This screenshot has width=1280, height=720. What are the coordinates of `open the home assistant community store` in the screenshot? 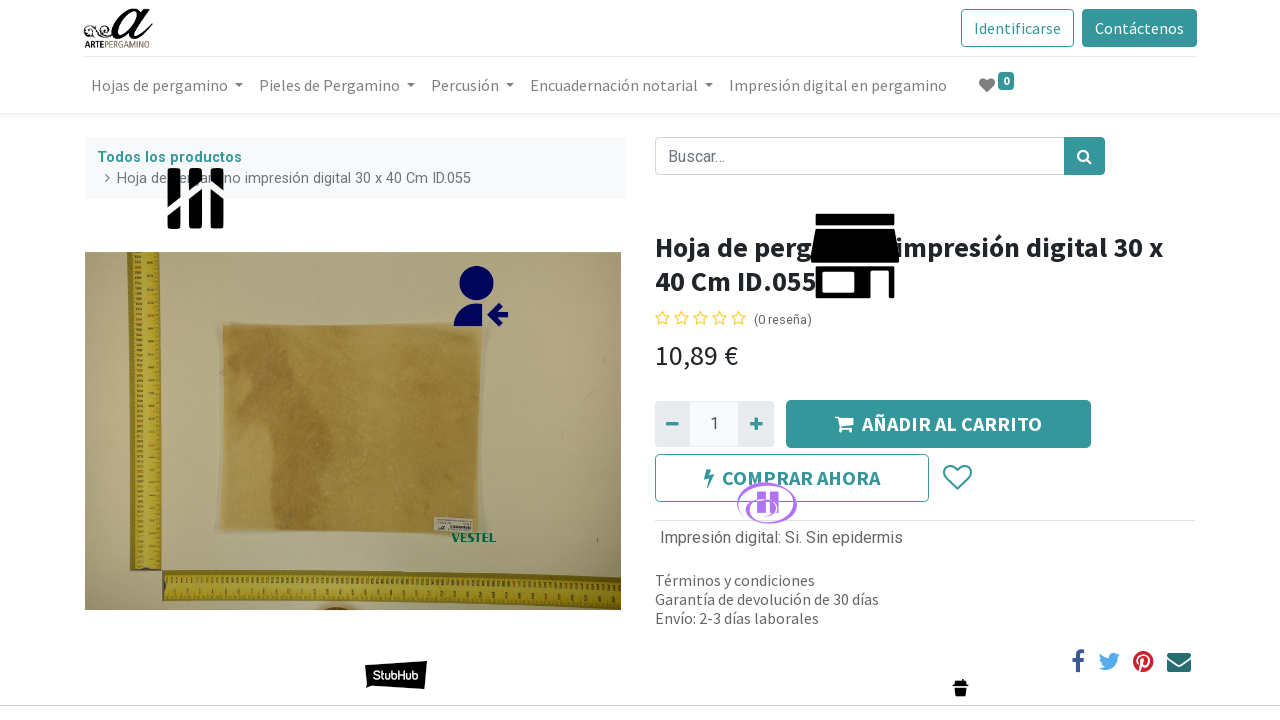 It's located at (855, 256).